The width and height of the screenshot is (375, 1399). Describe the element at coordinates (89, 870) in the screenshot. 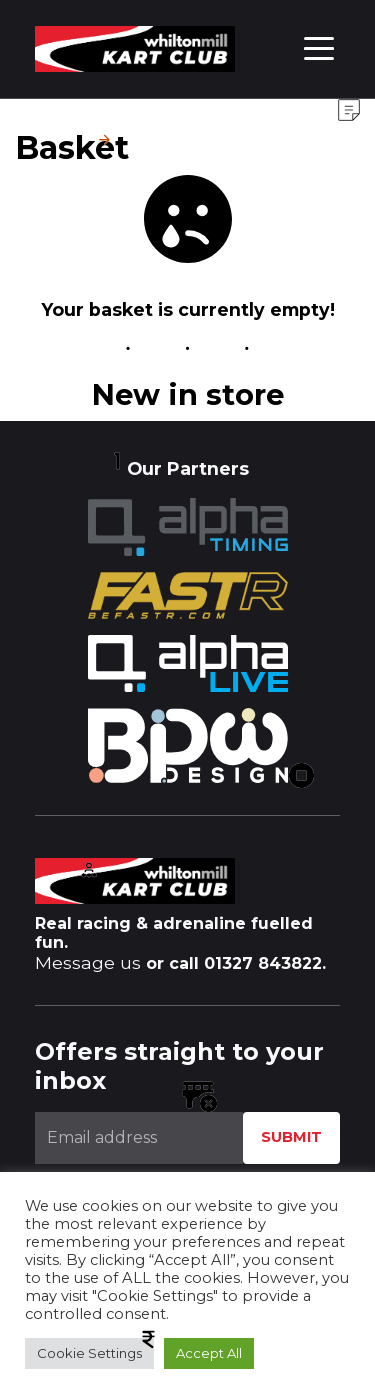

I see `enter user password to sign in` at that location.